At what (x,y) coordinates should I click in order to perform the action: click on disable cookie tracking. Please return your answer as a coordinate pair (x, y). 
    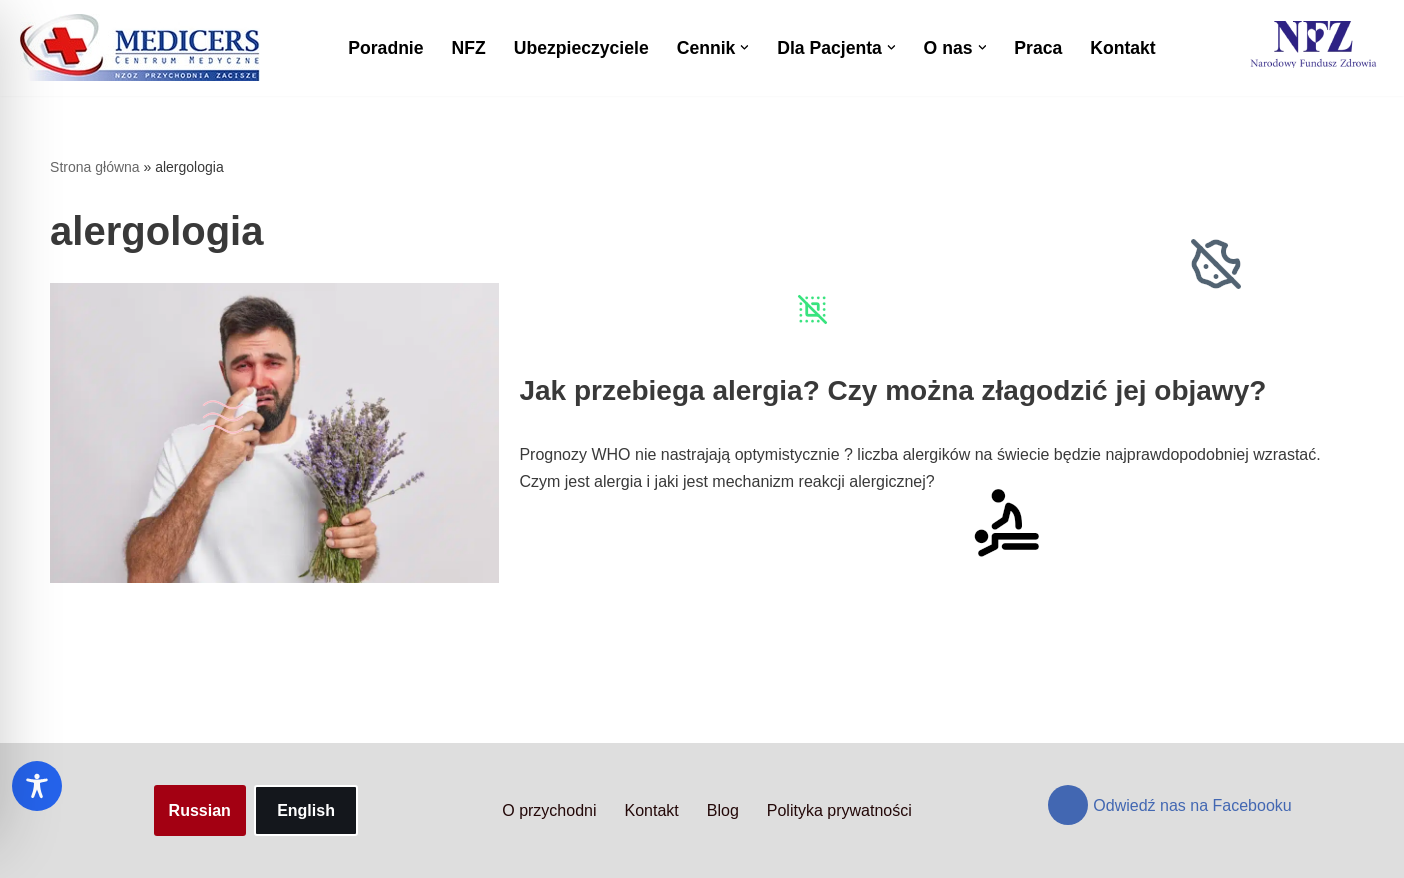
    Looking at the image, I should click on (1216, 264).